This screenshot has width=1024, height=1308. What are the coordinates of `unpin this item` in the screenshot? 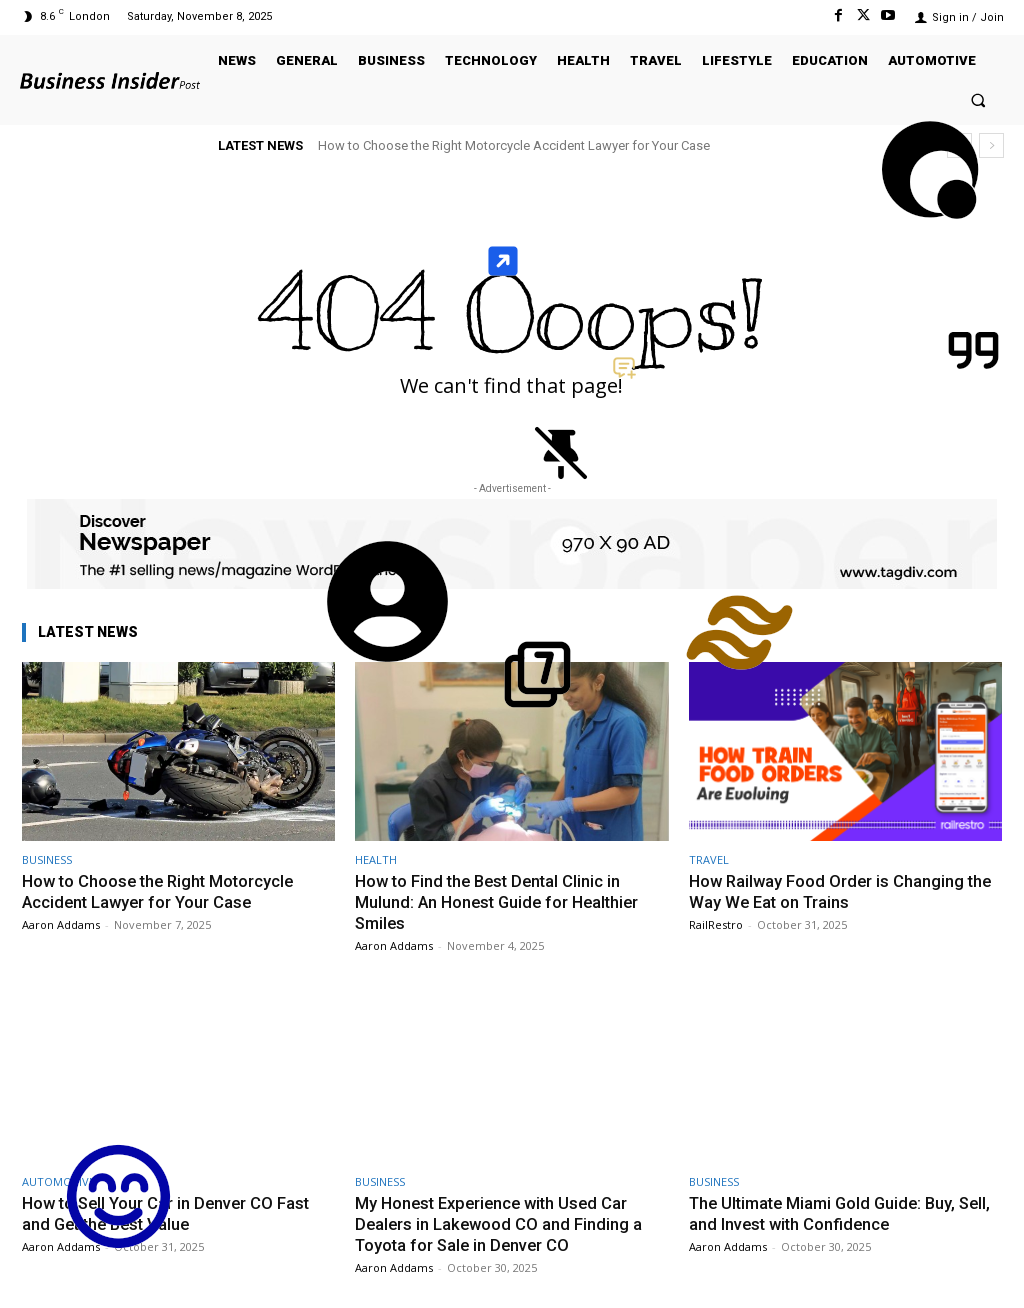 It's located at (561, 453).